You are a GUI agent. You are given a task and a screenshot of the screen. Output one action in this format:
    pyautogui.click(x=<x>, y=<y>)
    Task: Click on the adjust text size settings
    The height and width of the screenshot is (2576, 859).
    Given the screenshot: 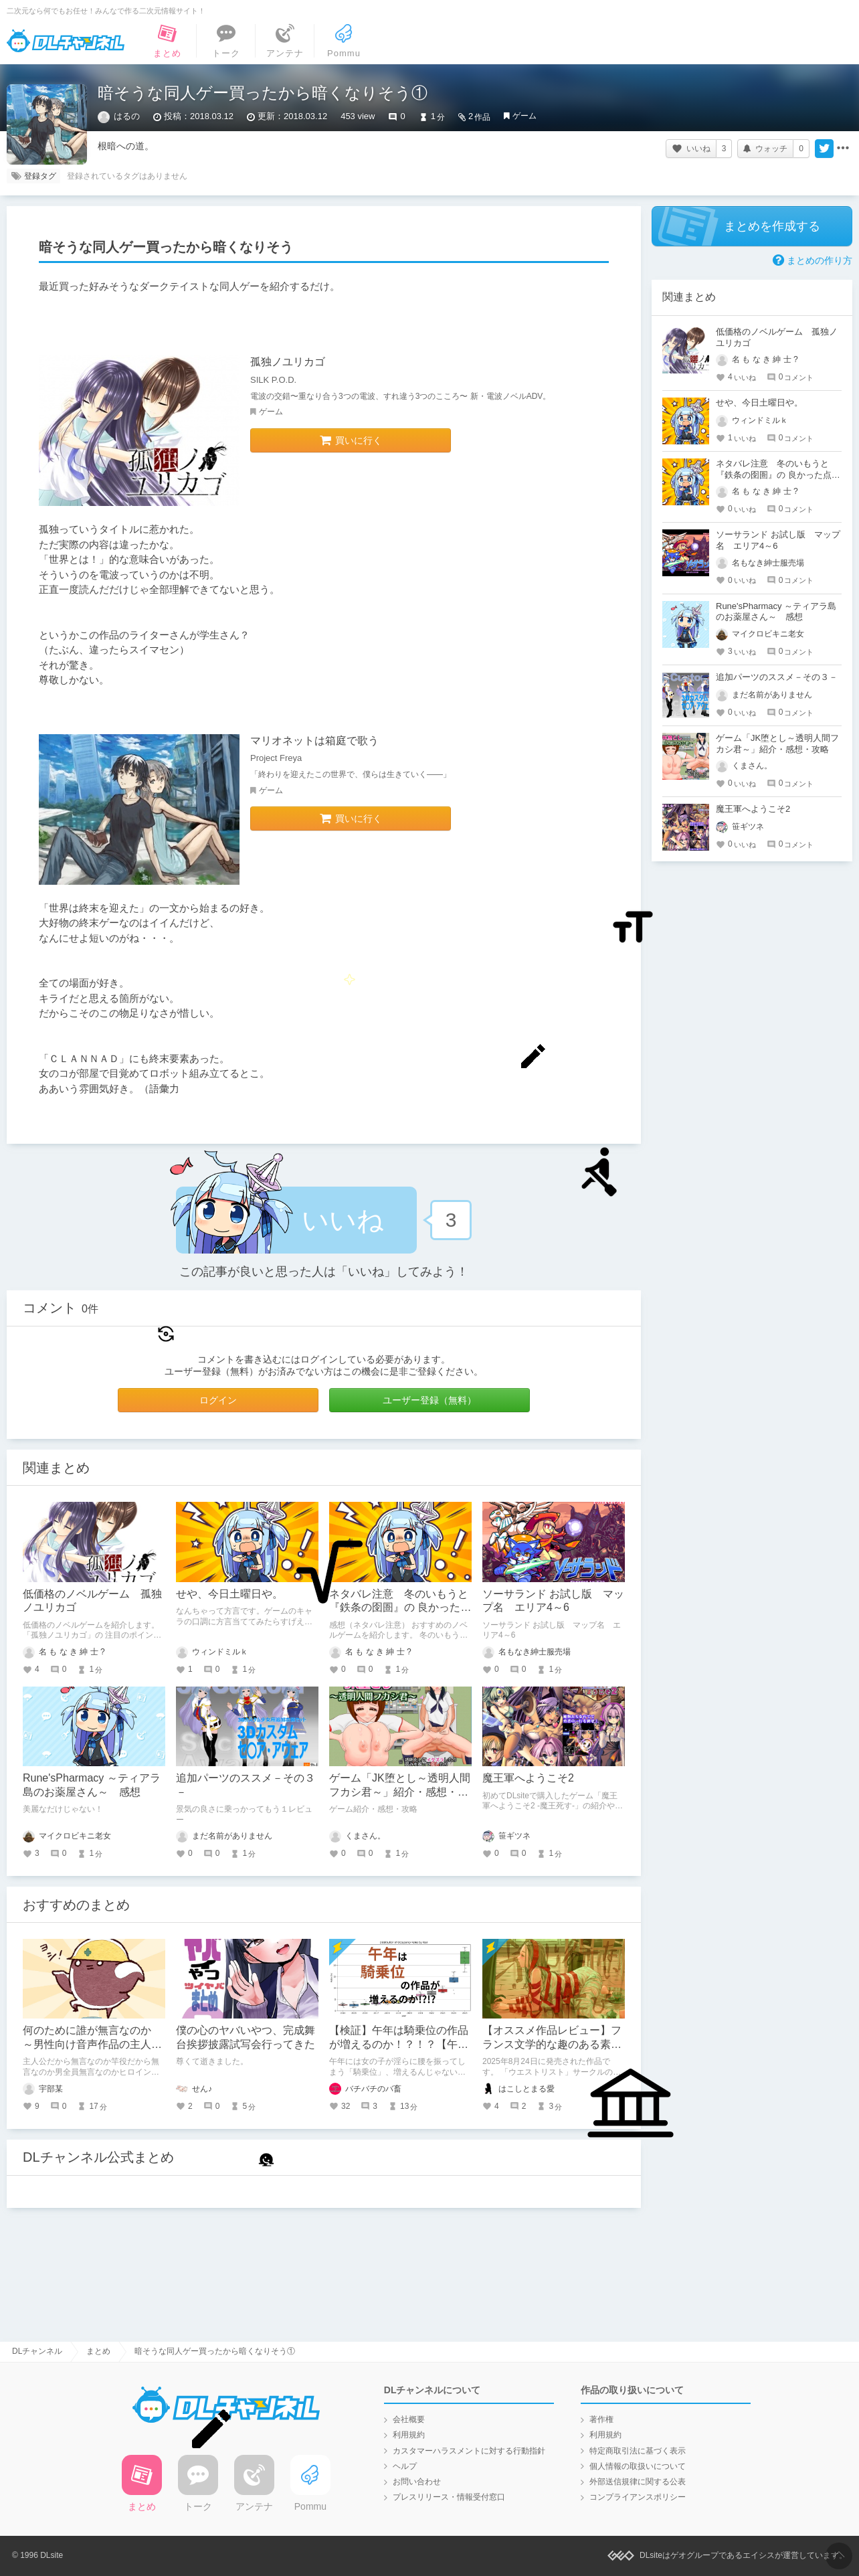 What is the action you would take?
    pyautogui.click(x=632, y=928)
    